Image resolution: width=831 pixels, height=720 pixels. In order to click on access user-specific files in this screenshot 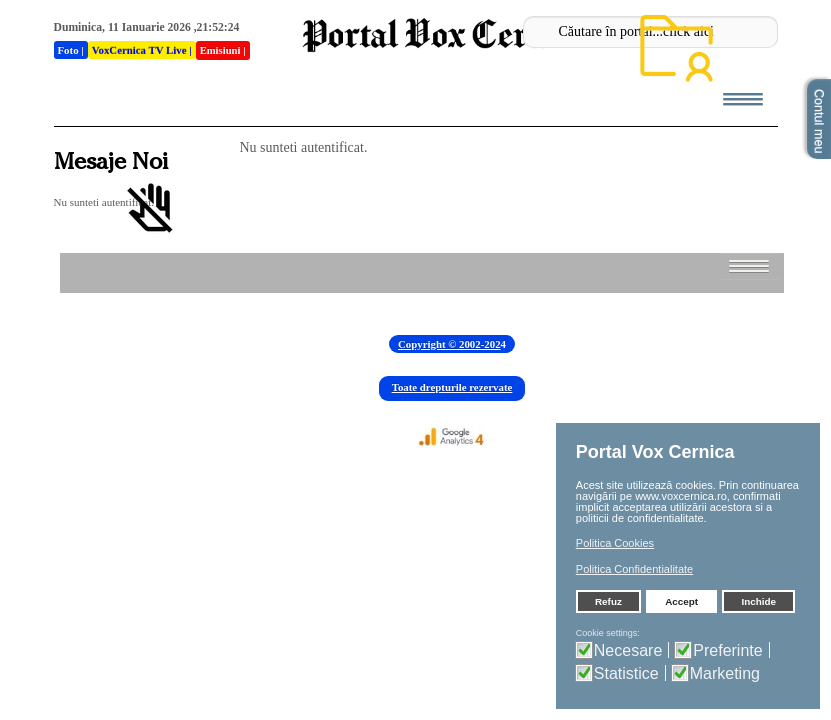, I will do `click(676, 45)`.